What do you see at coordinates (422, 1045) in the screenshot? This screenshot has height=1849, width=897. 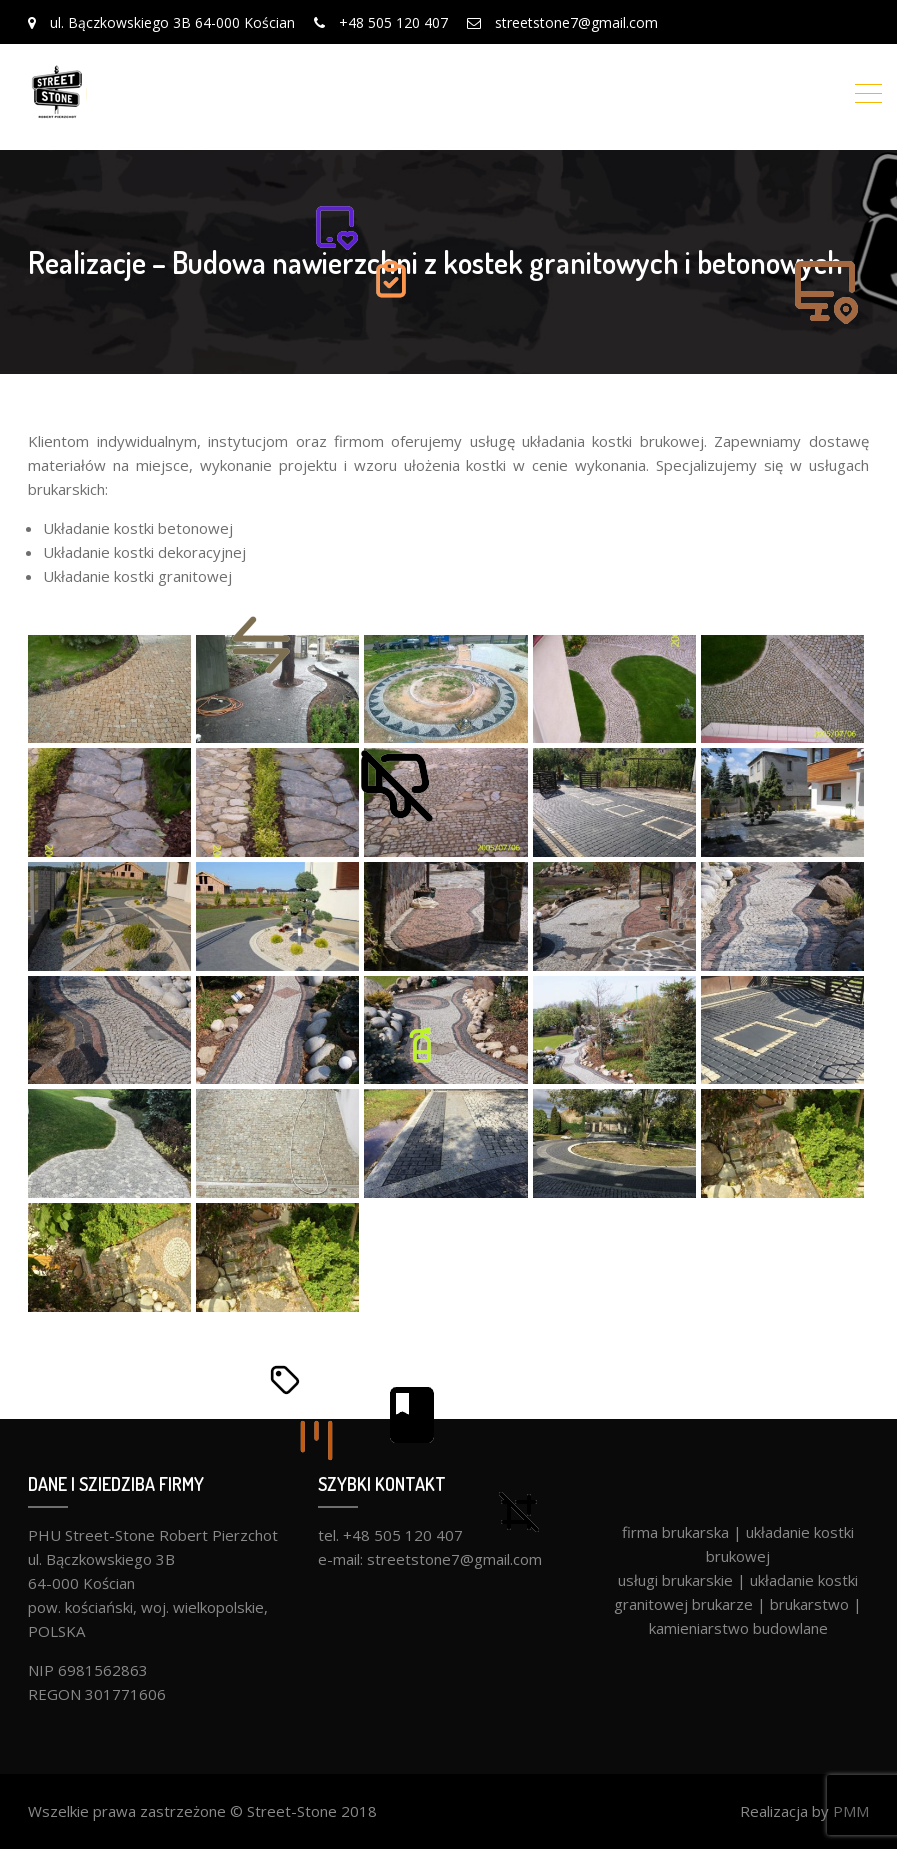 I see `access fire safety information` at bounding box center [422, 1045].